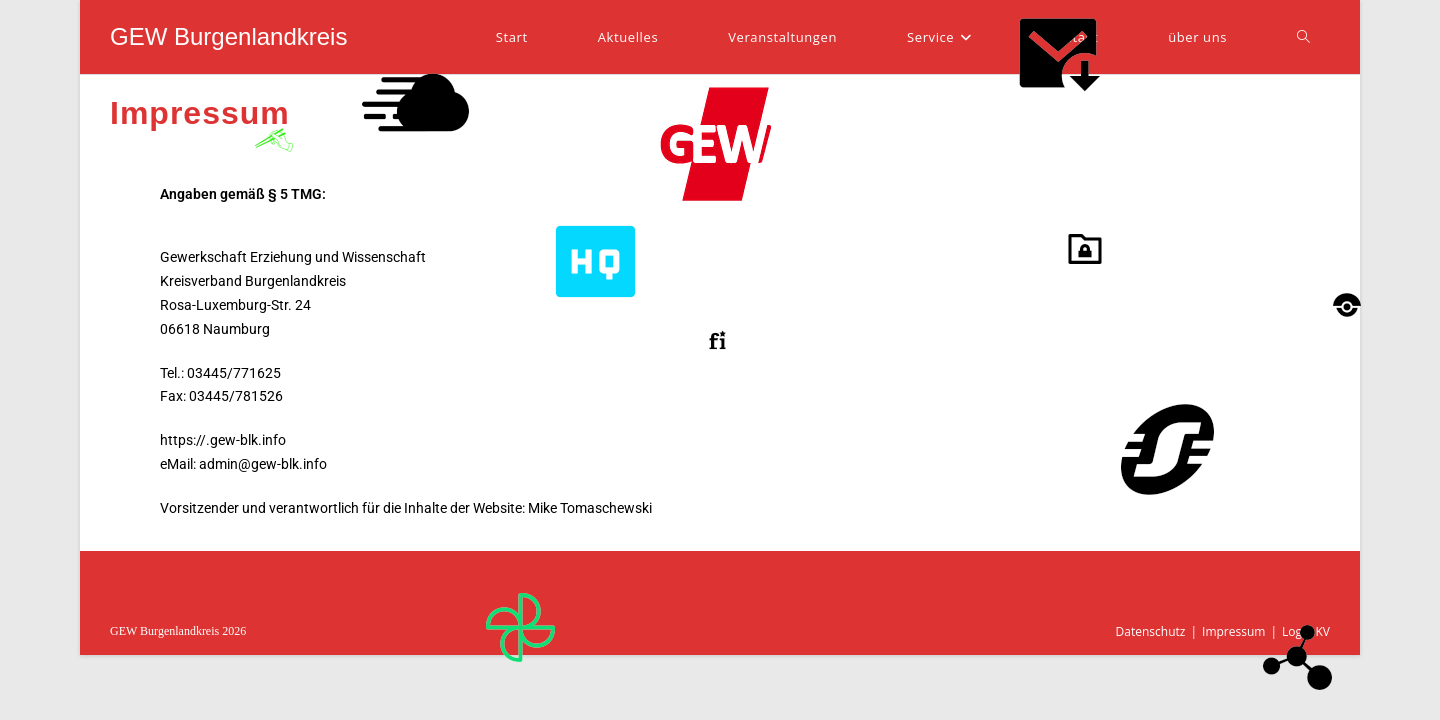  What do you see at coordinates (1085, 249) in the screenshot?
I see `access a password-protected folder` at bounding box center [1085, 249].